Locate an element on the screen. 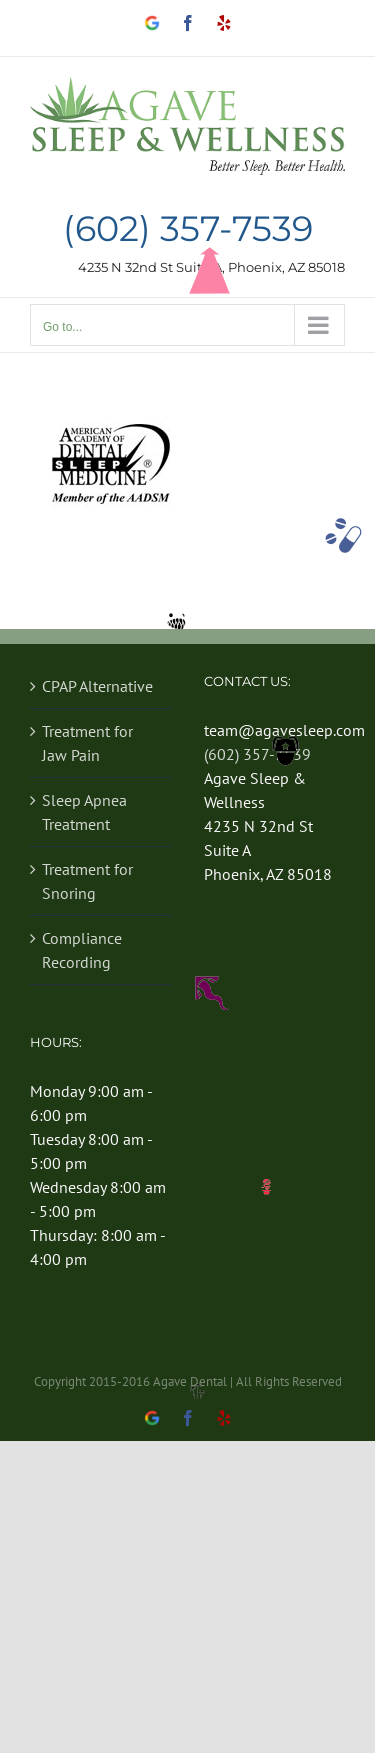  represents a carnivorous plant item or creature in a game is located at coordinates (266, 1186).